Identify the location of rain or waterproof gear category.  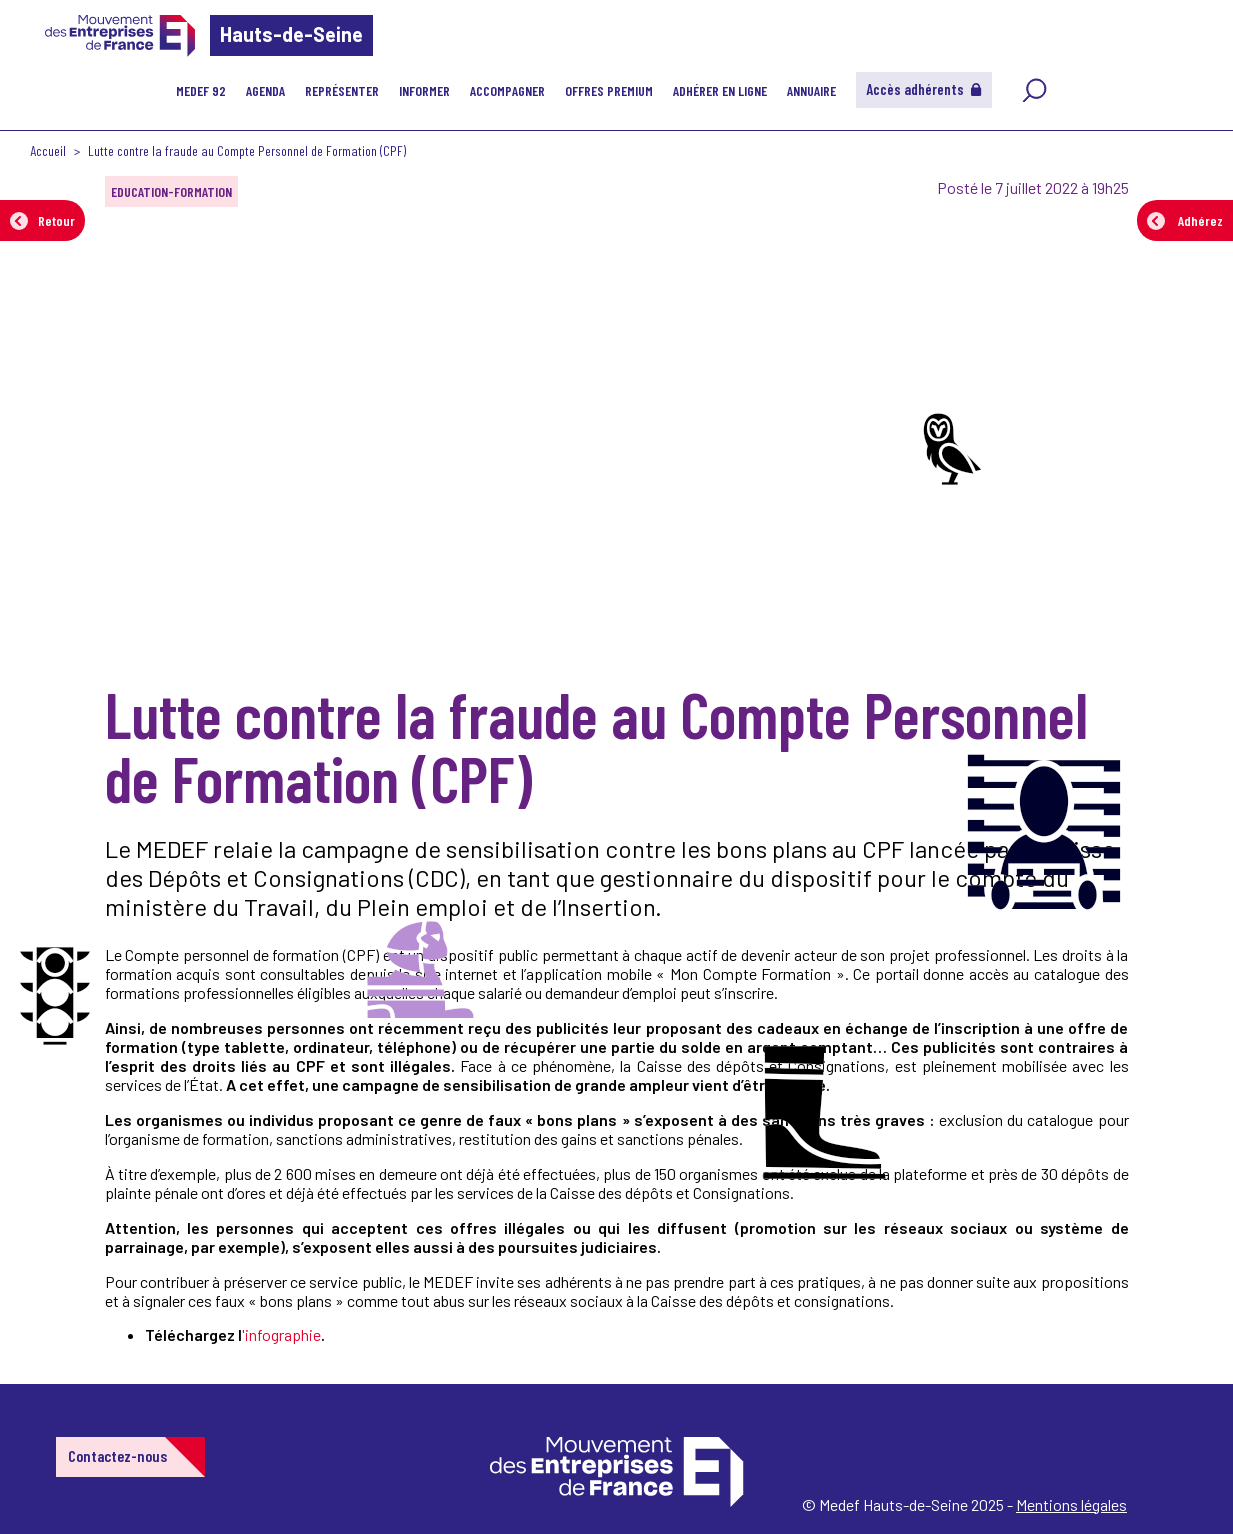
(824, 1112).